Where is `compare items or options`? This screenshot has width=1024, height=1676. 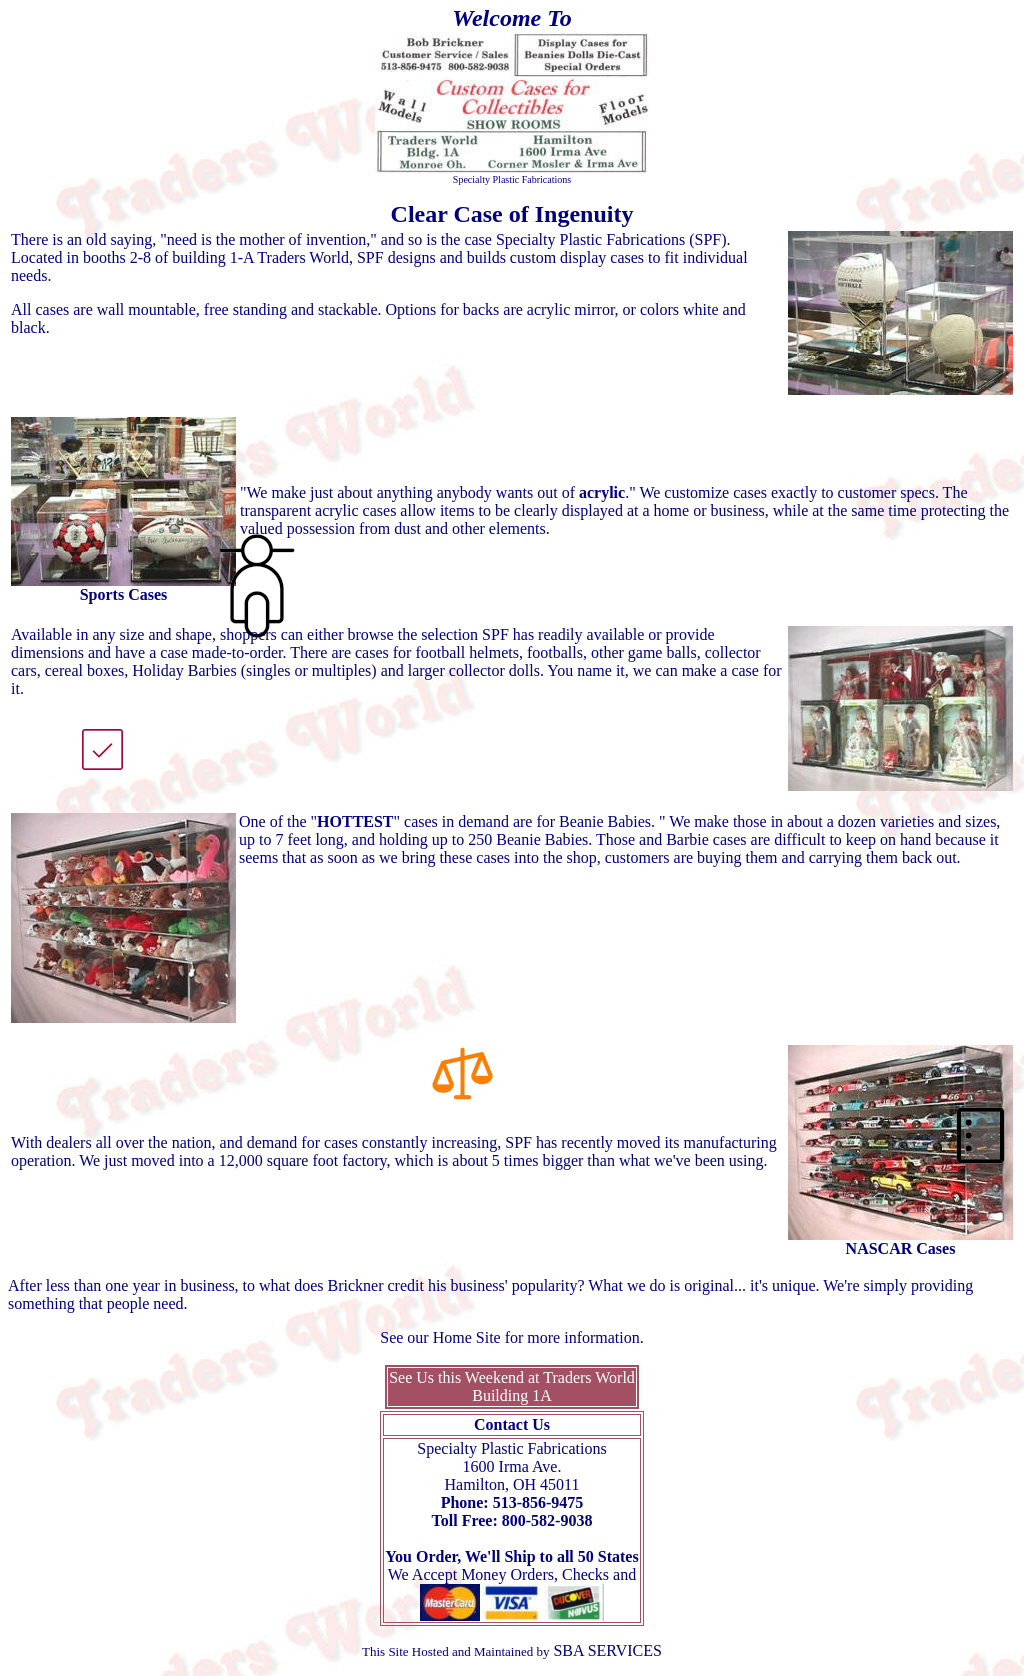
compare items or options is located at coordinates (462, 1073).